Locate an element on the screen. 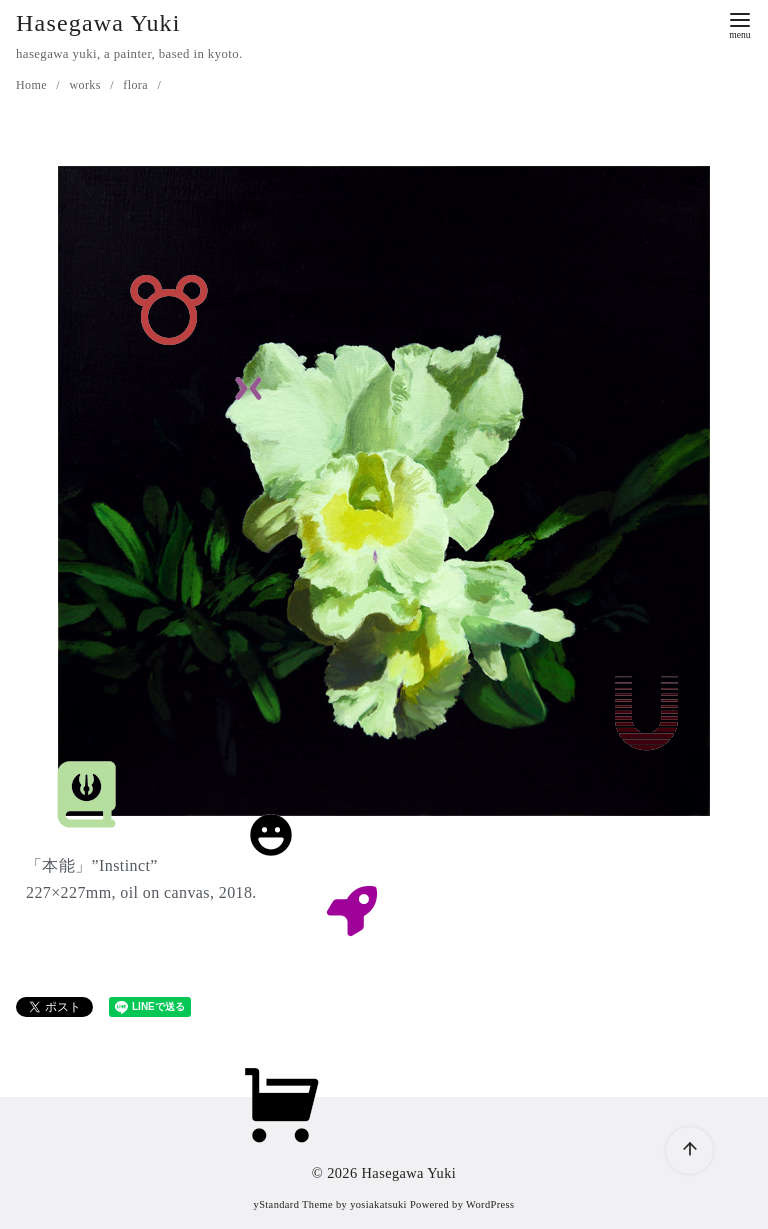 This screenshot has height=1229, width=768. access Disney account or profile is located at coordinates (169, 310).